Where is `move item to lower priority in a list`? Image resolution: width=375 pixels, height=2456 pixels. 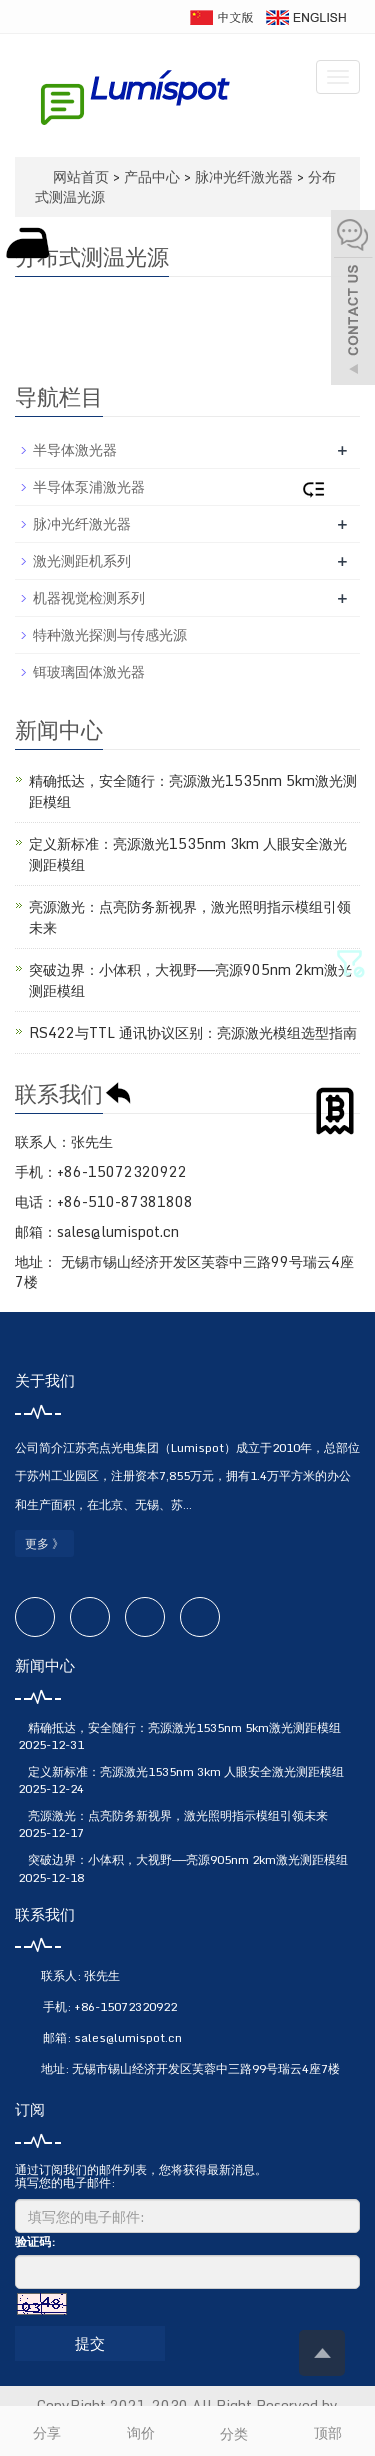
move item to lower priority in a list is located at coordinates (313, 489).